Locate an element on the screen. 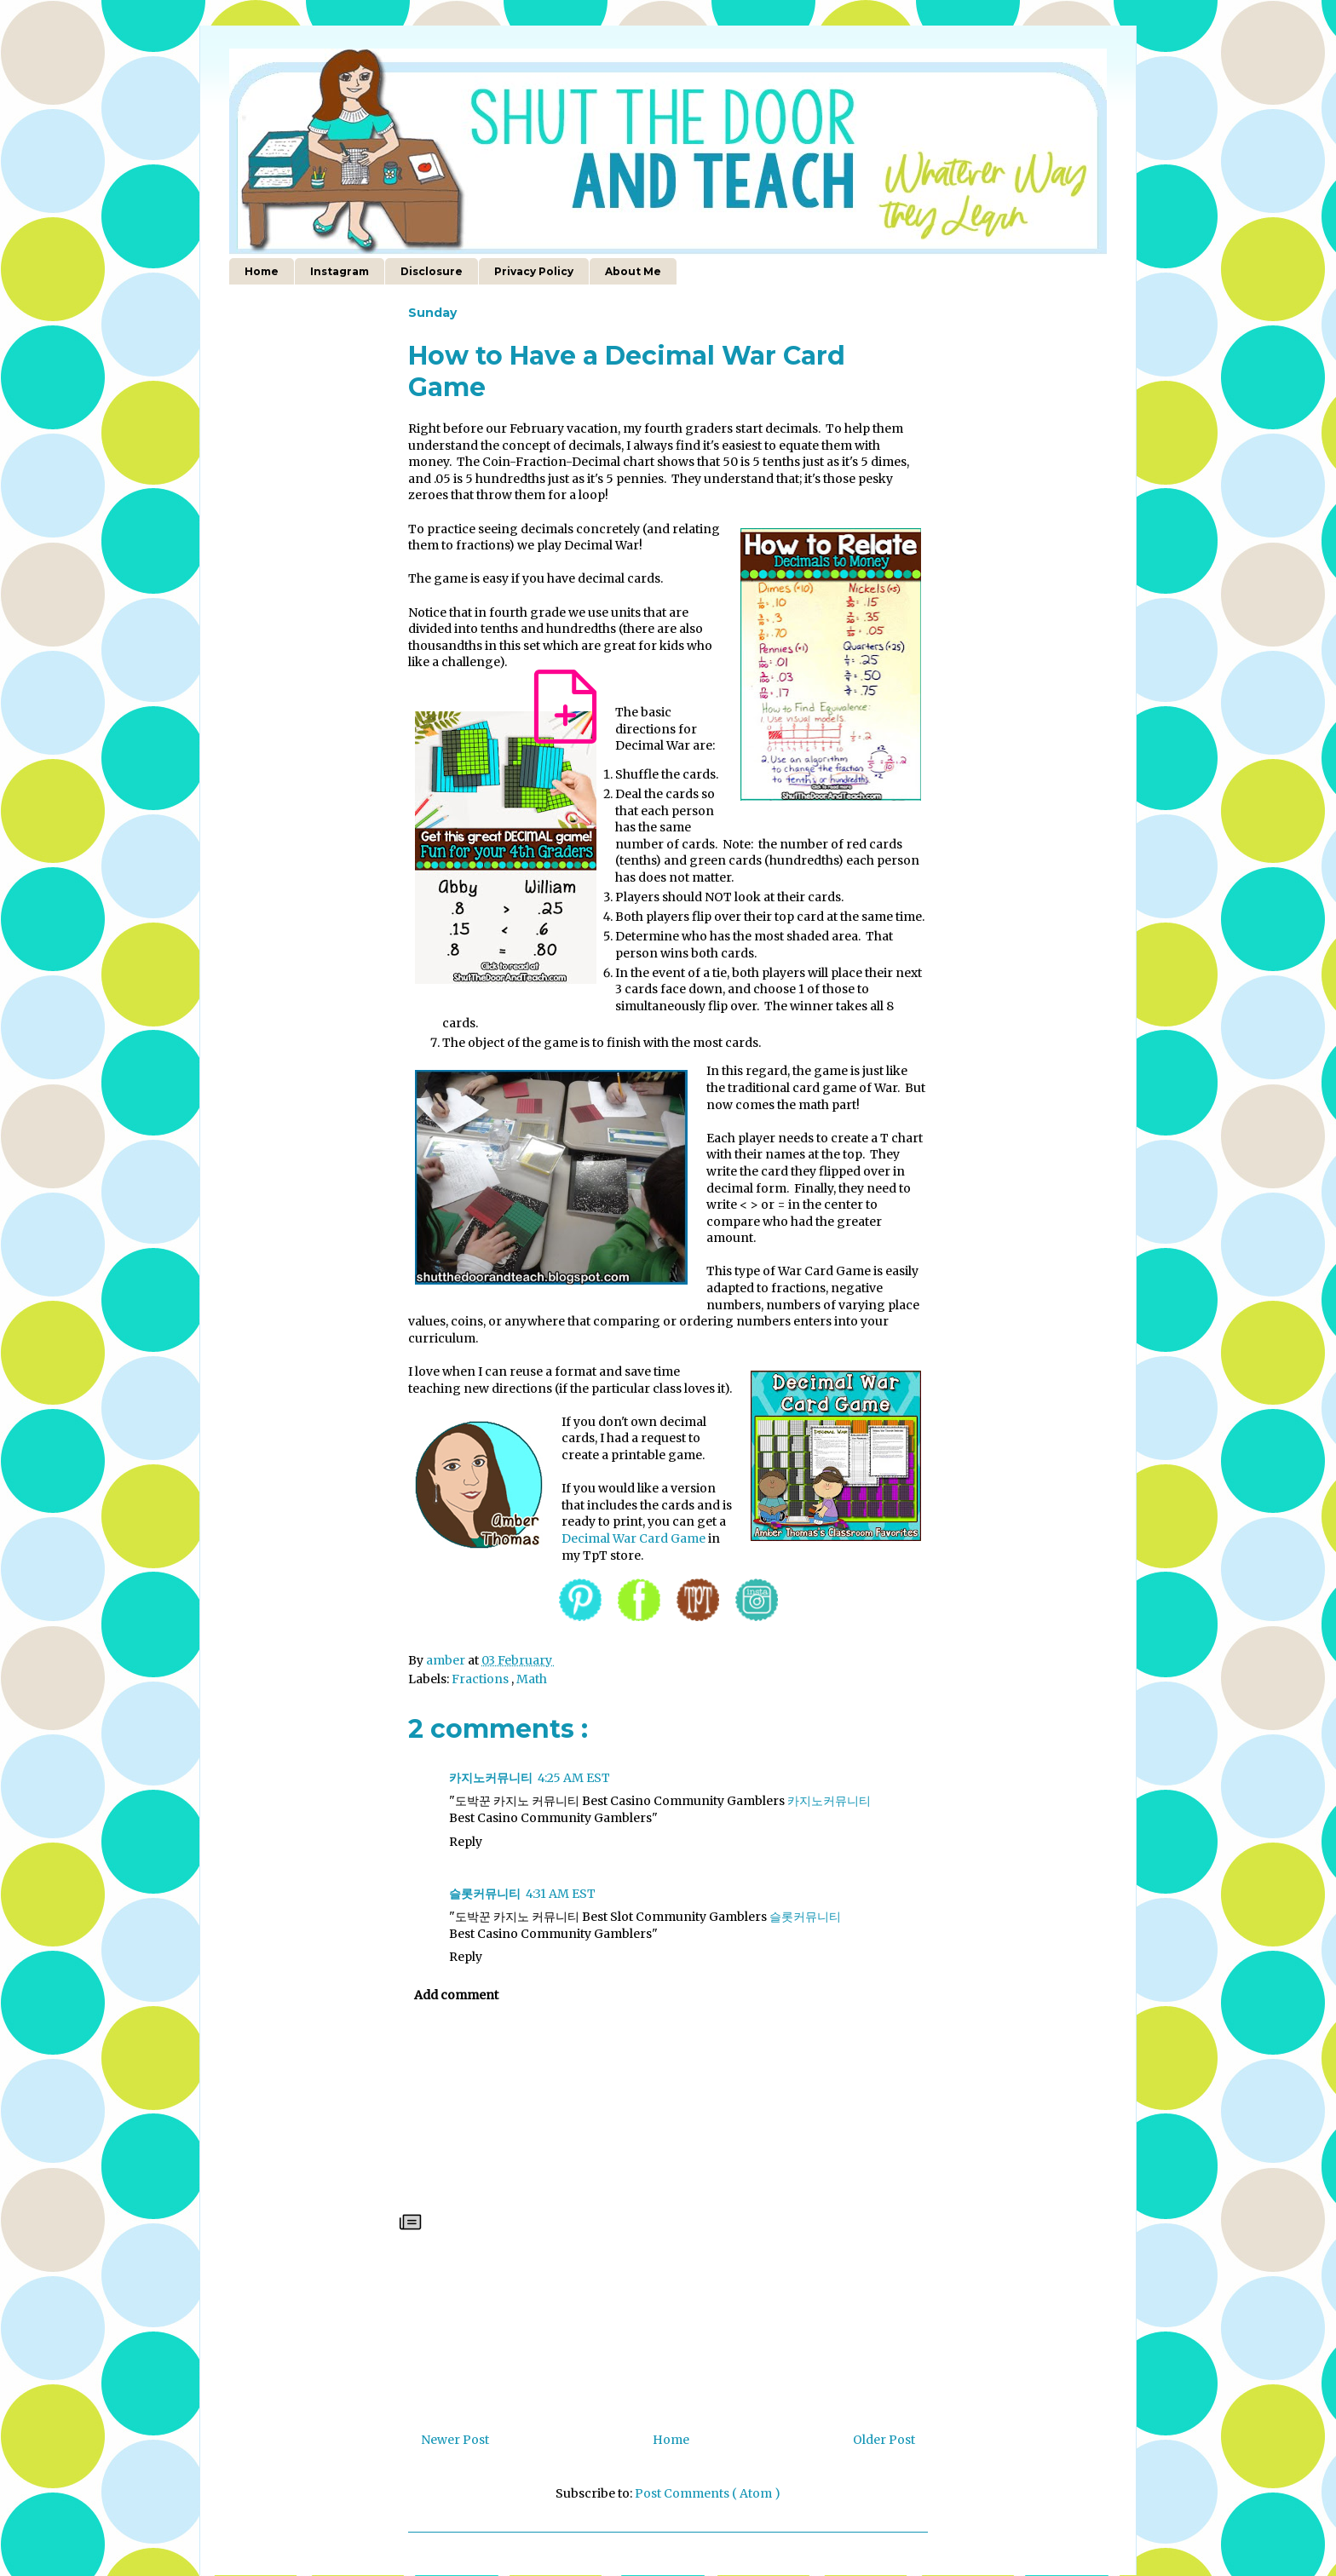 This screenshot has width=1336, height=2576. view news articles or updates is located at coordinates (411, 2222).